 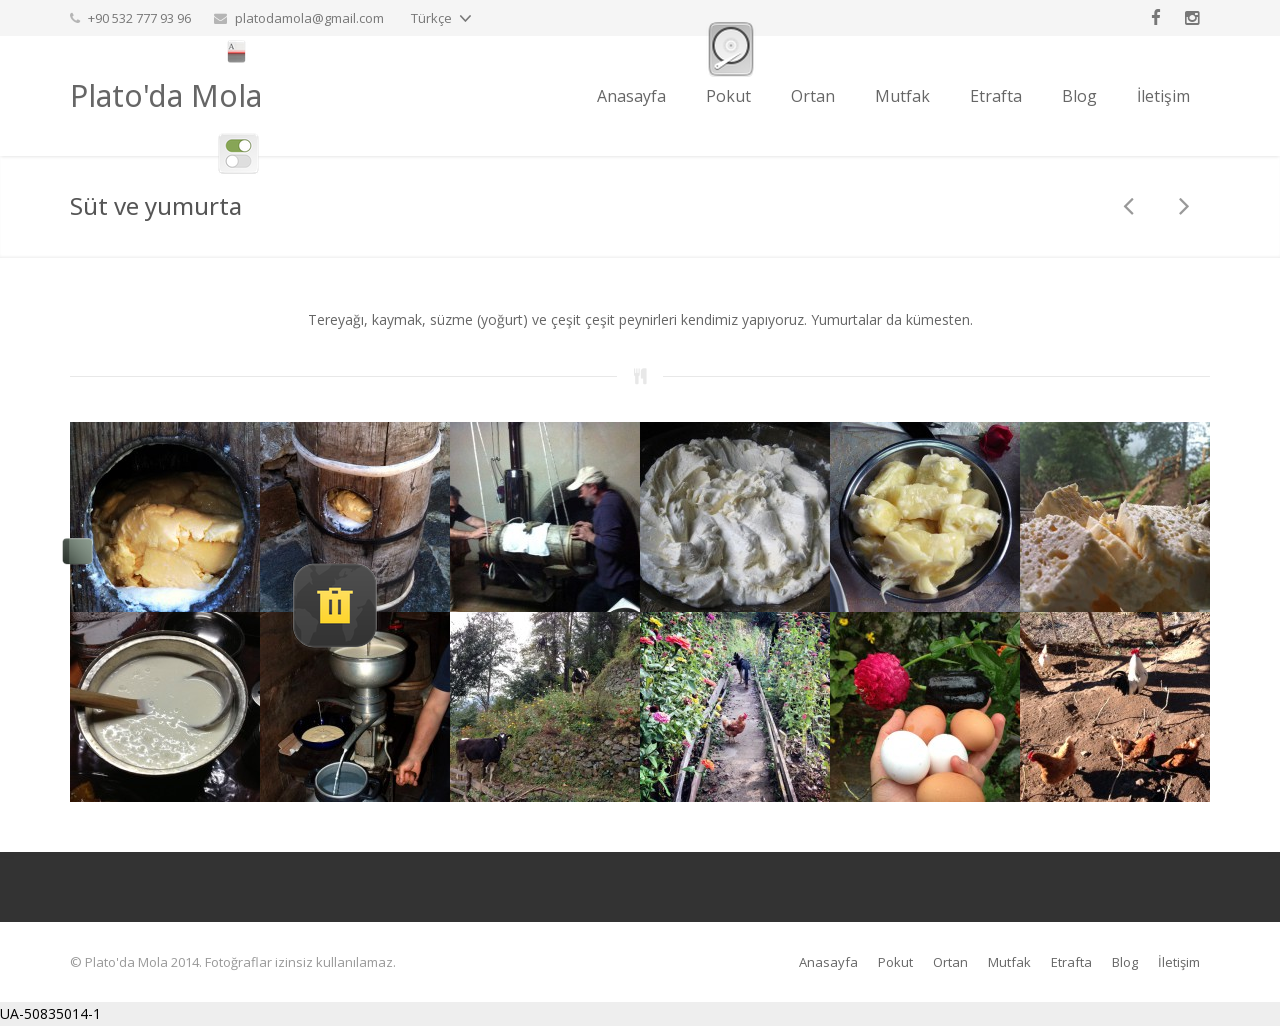 I want to click on open document scanner app, so click(x=236, y=51).